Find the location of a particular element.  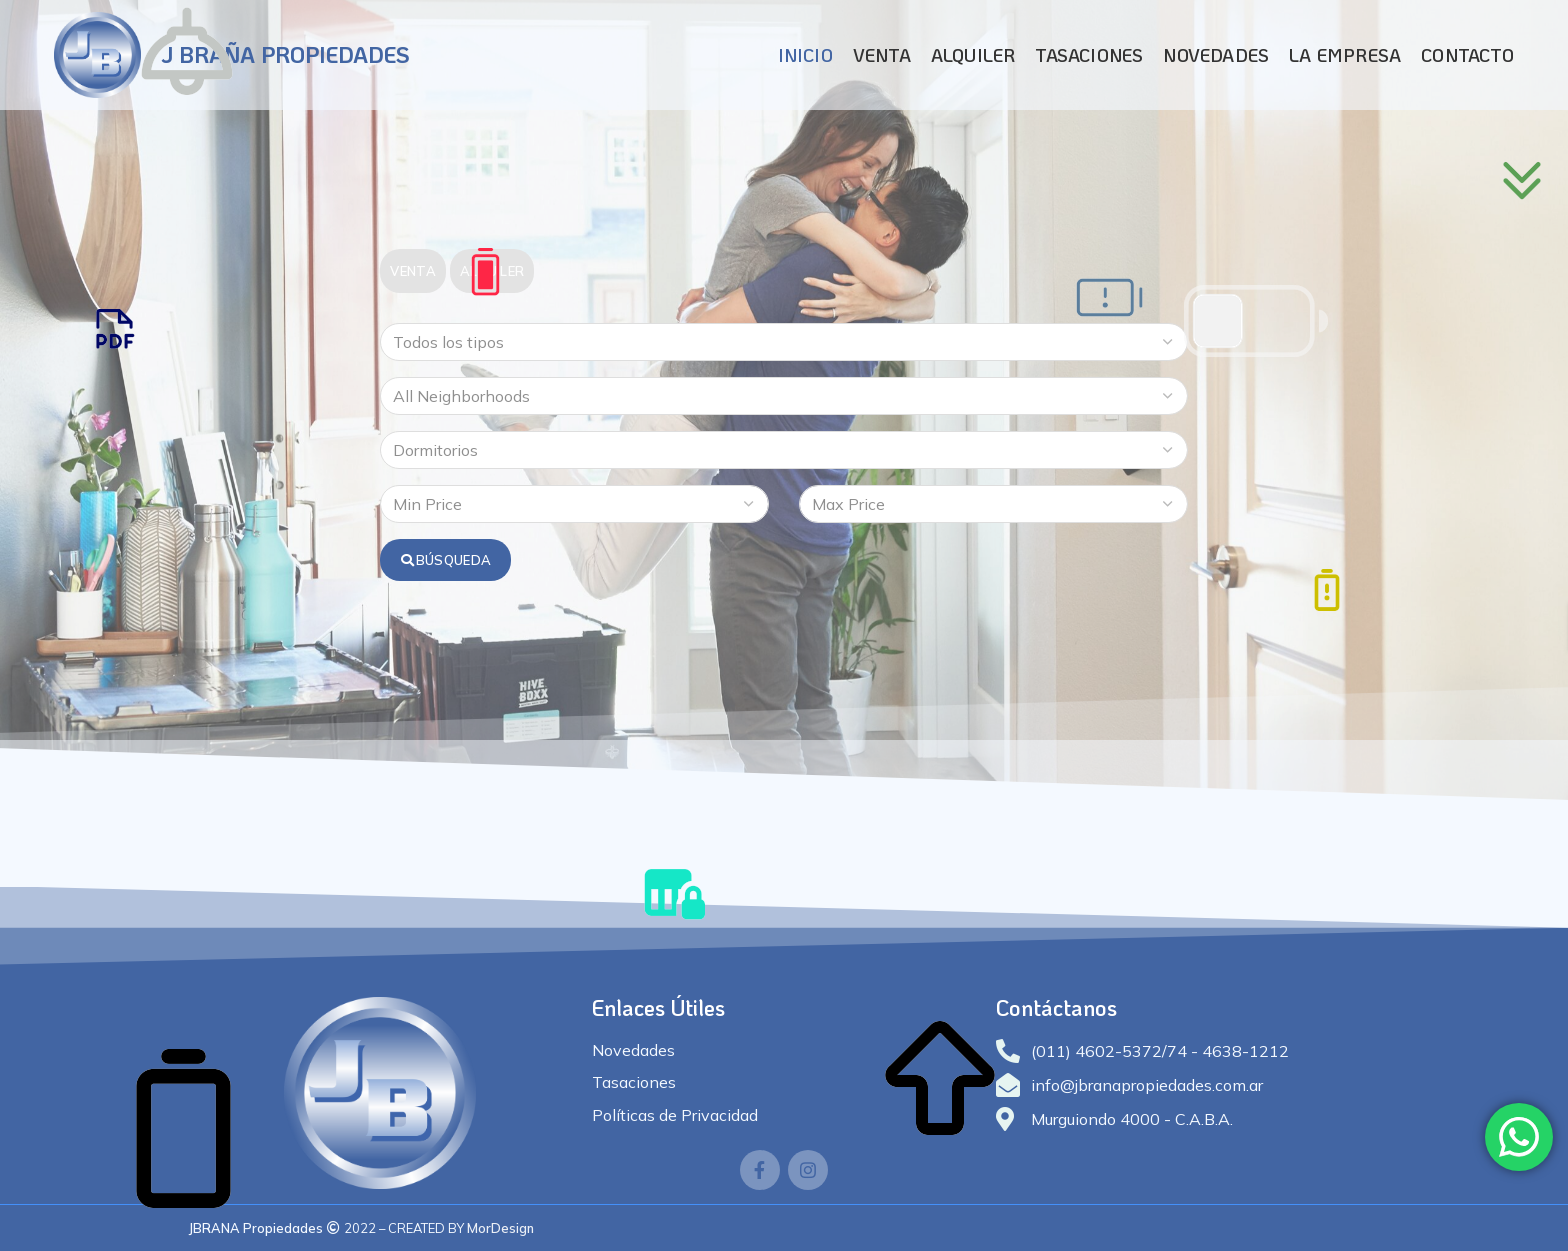

toggle pendant lamp or ceiling light is located at coordinates (187, 56).